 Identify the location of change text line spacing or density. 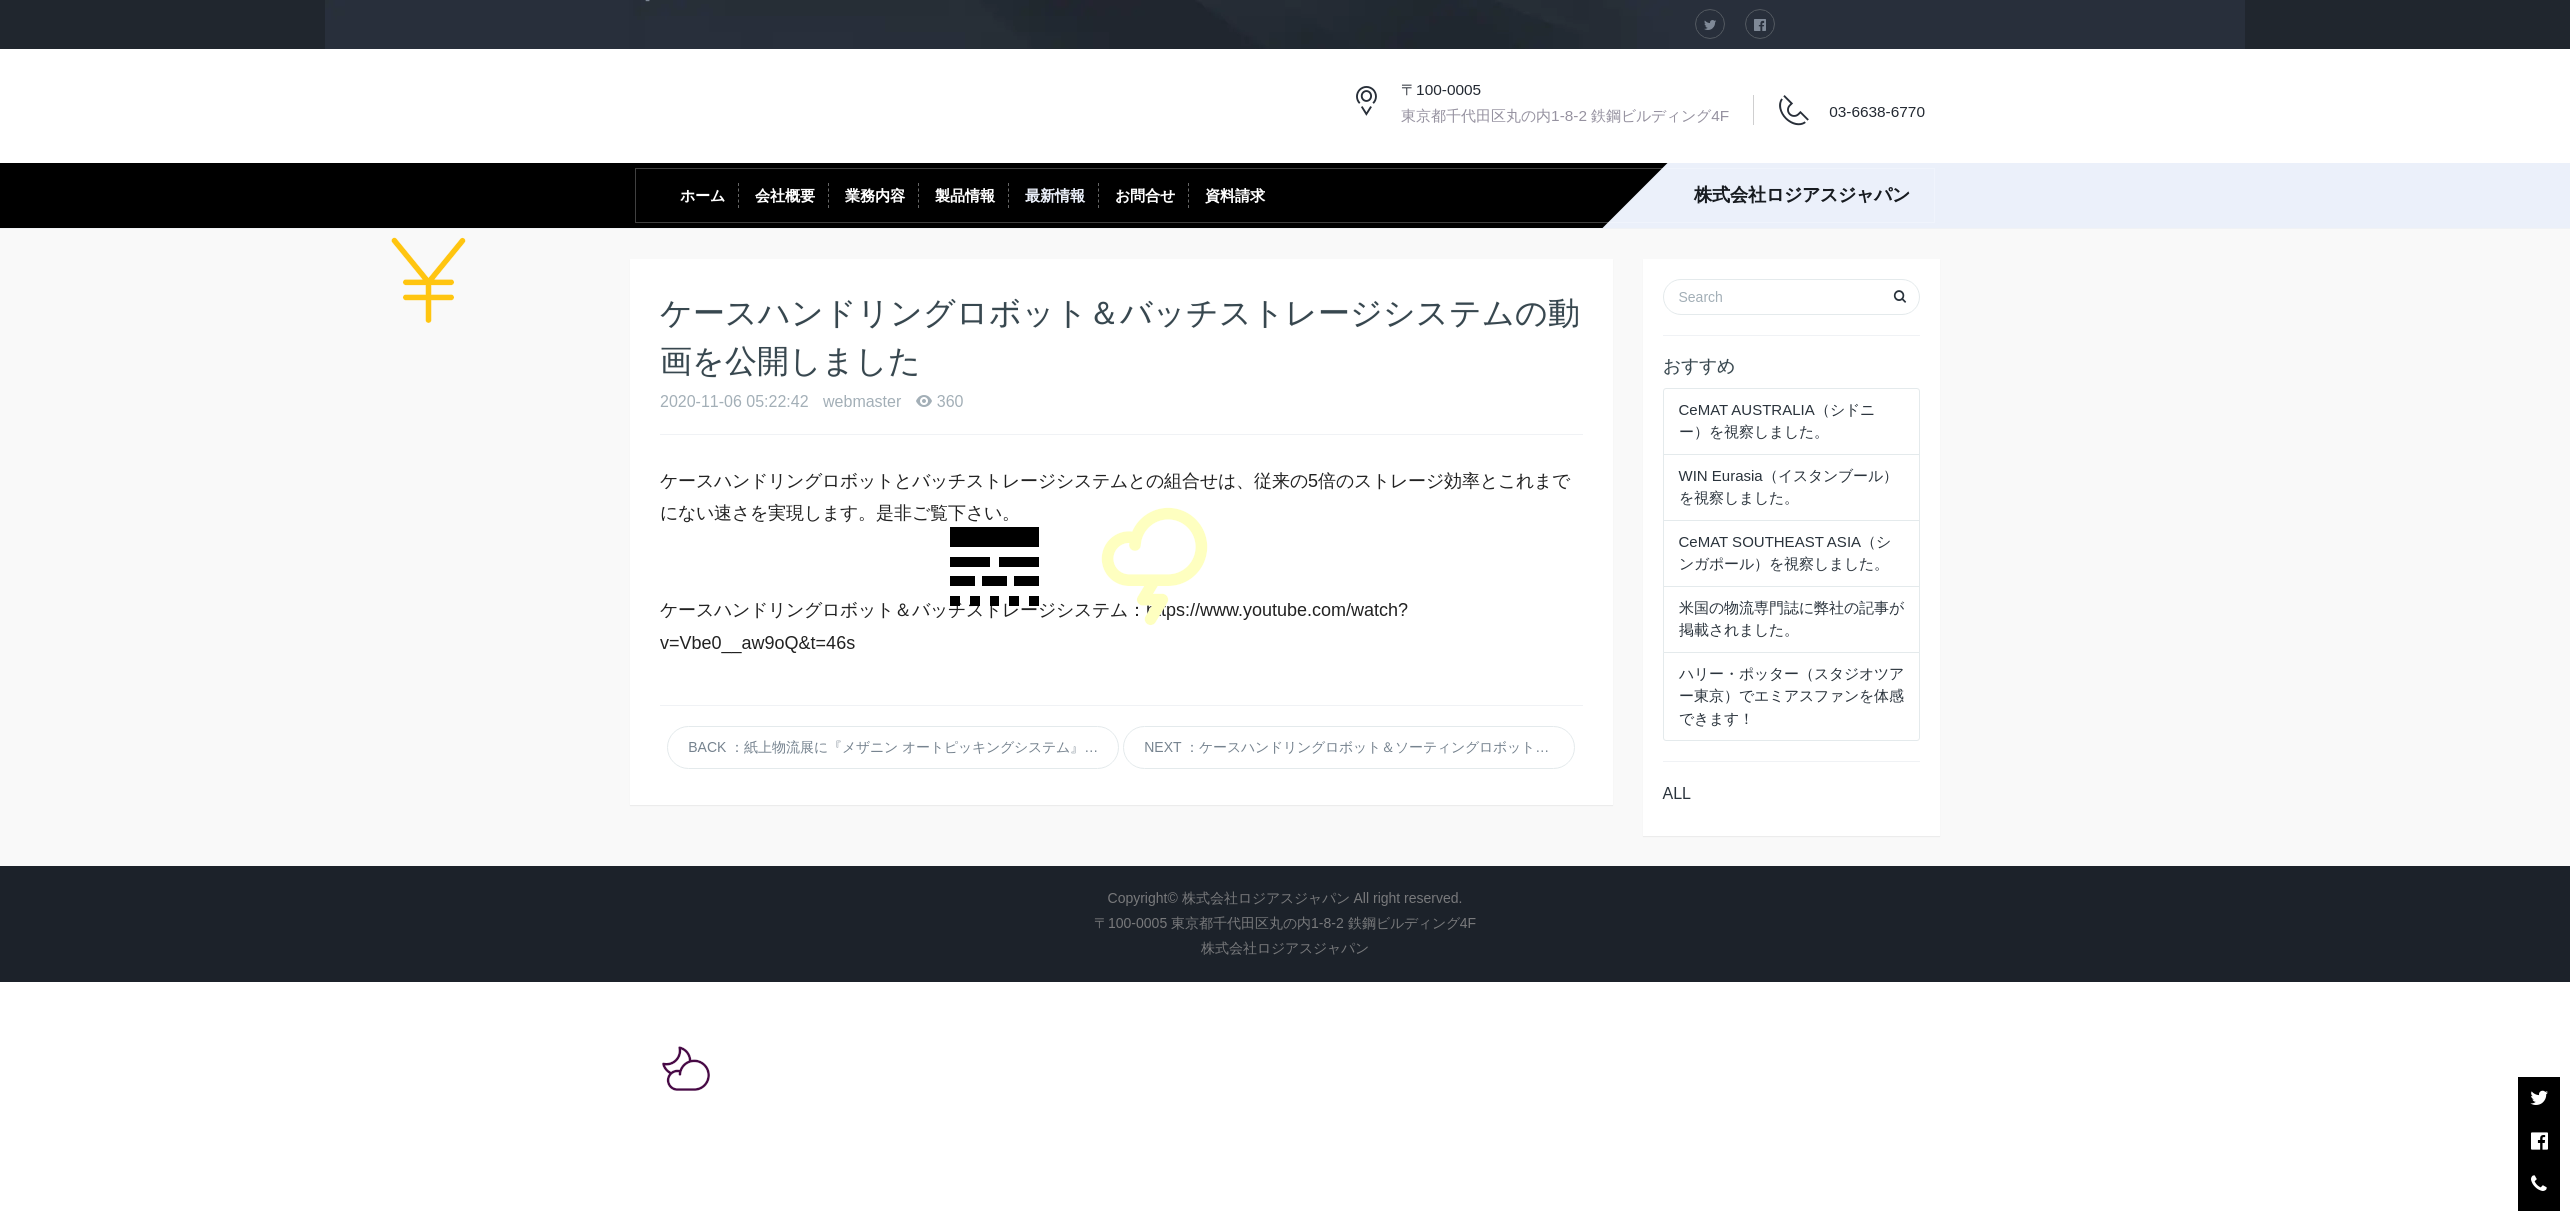
(994, 566).